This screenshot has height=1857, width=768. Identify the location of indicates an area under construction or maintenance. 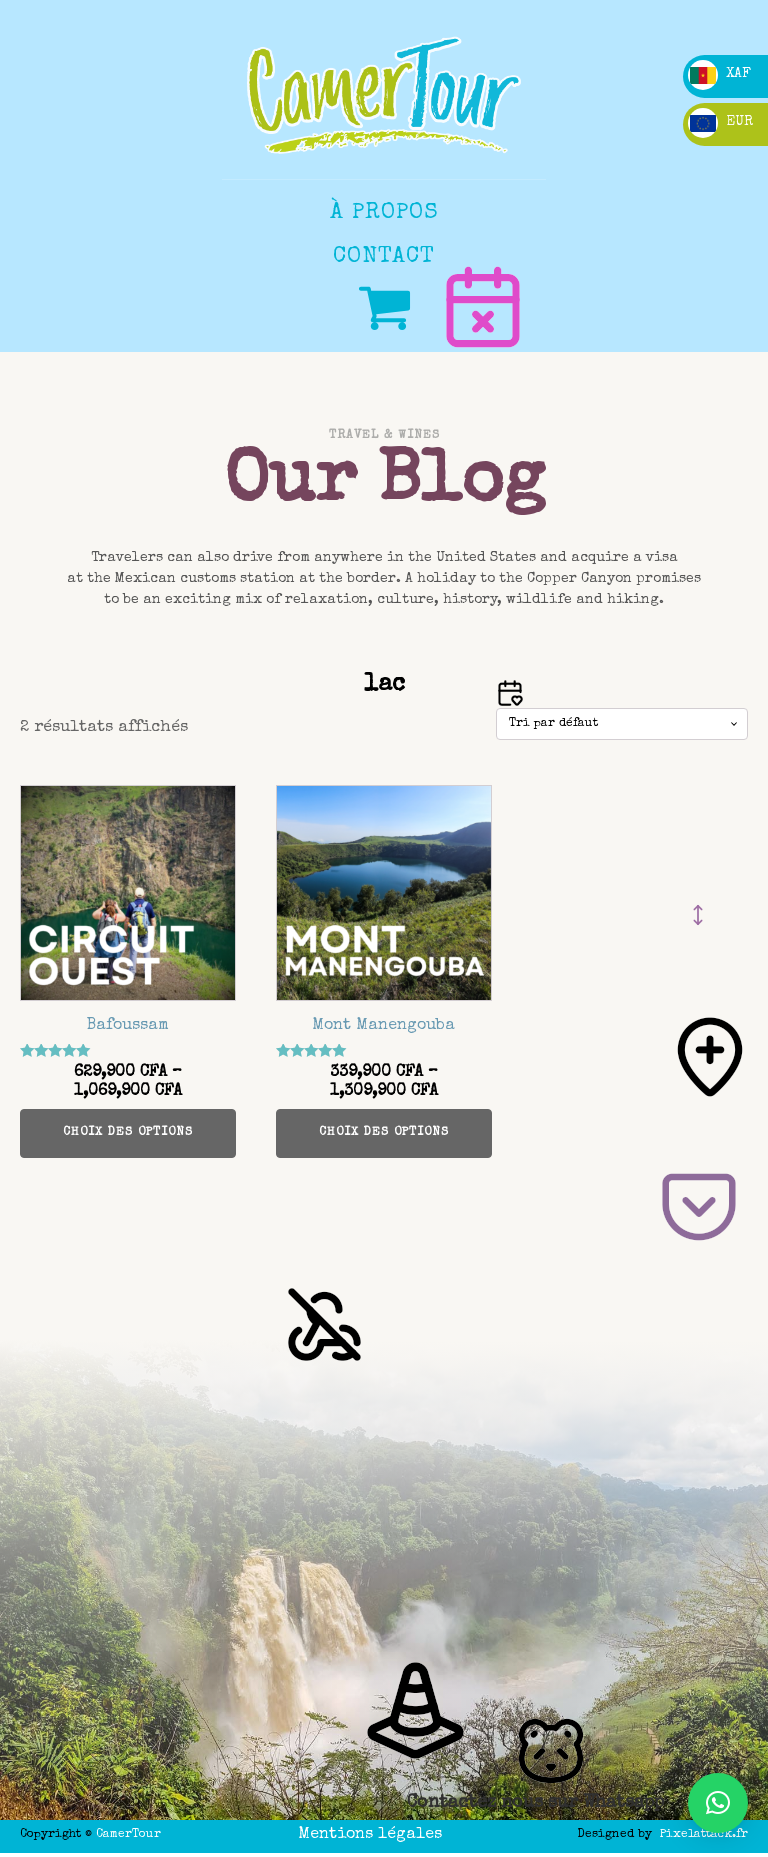
(415, 1710).